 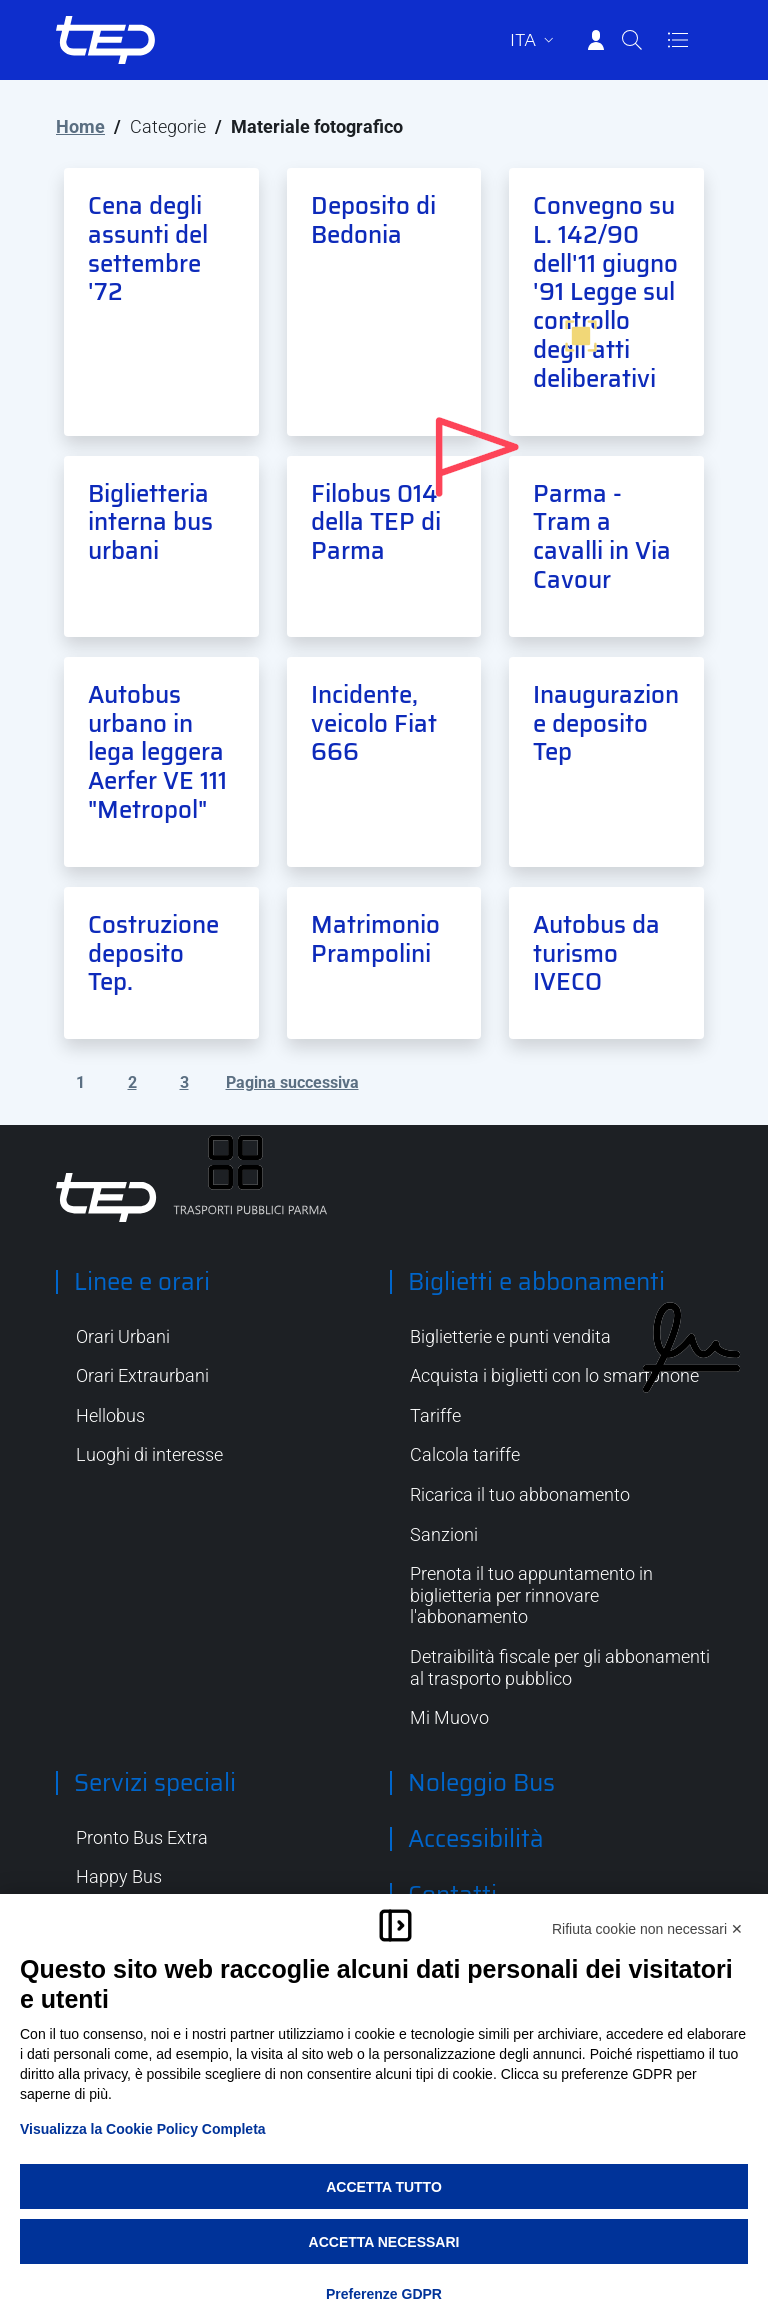 What do you see at coordinates (395, 1925) in the screenshot?
I see `expand the left sidebar` at bounding box center [395, 1925].